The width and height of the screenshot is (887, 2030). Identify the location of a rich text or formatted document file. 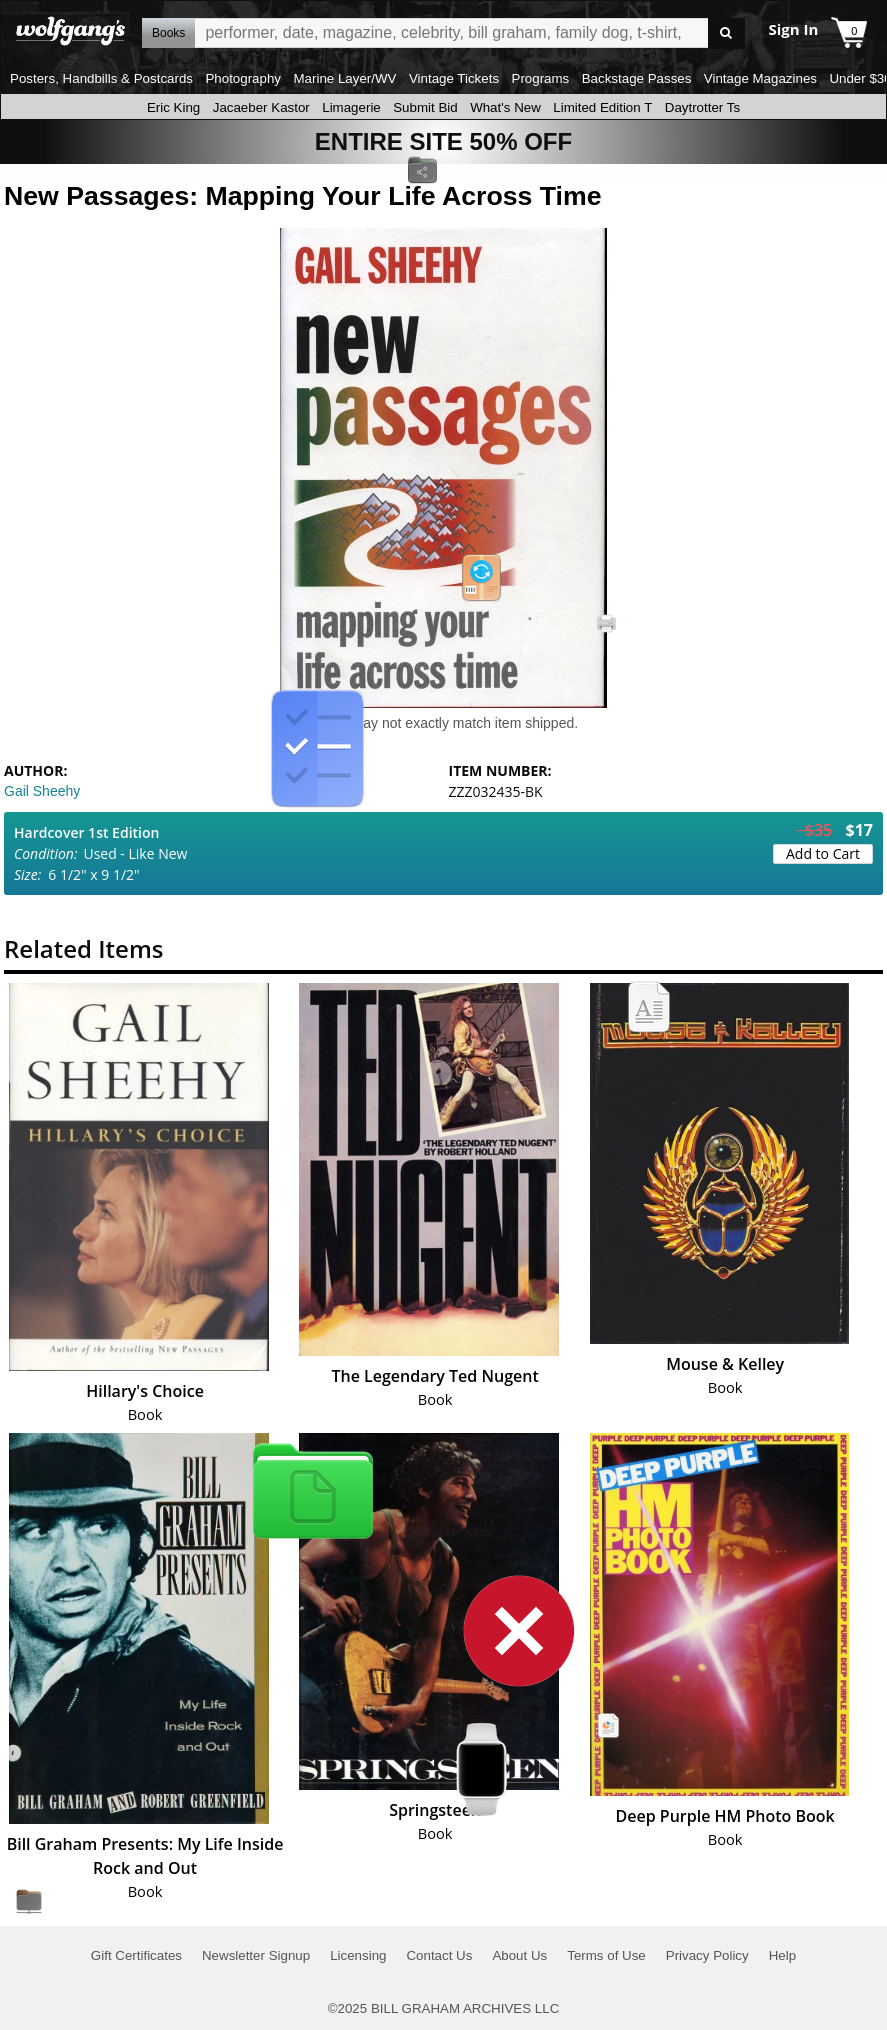
(649, 1007).